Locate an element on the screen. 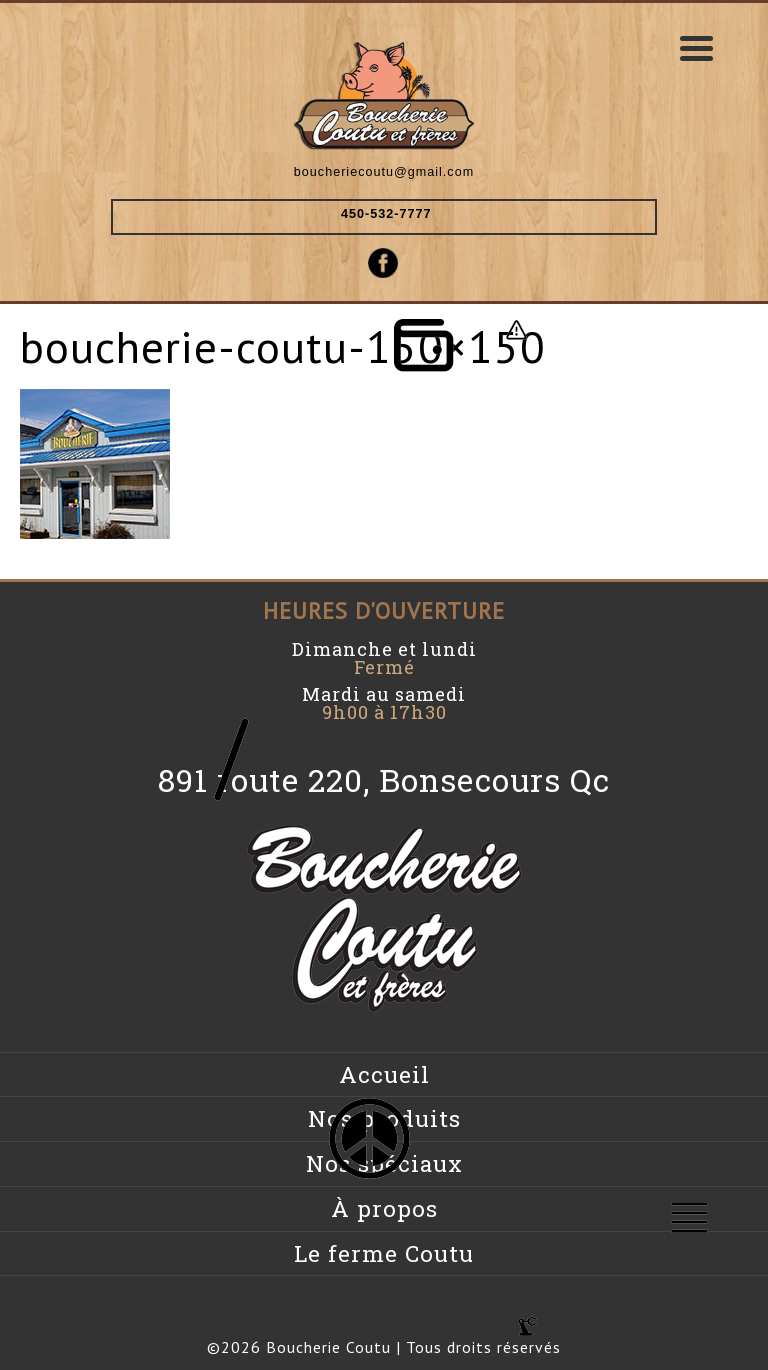  indicates a disabled or unavailable feature is located at coordinates (231, 759).